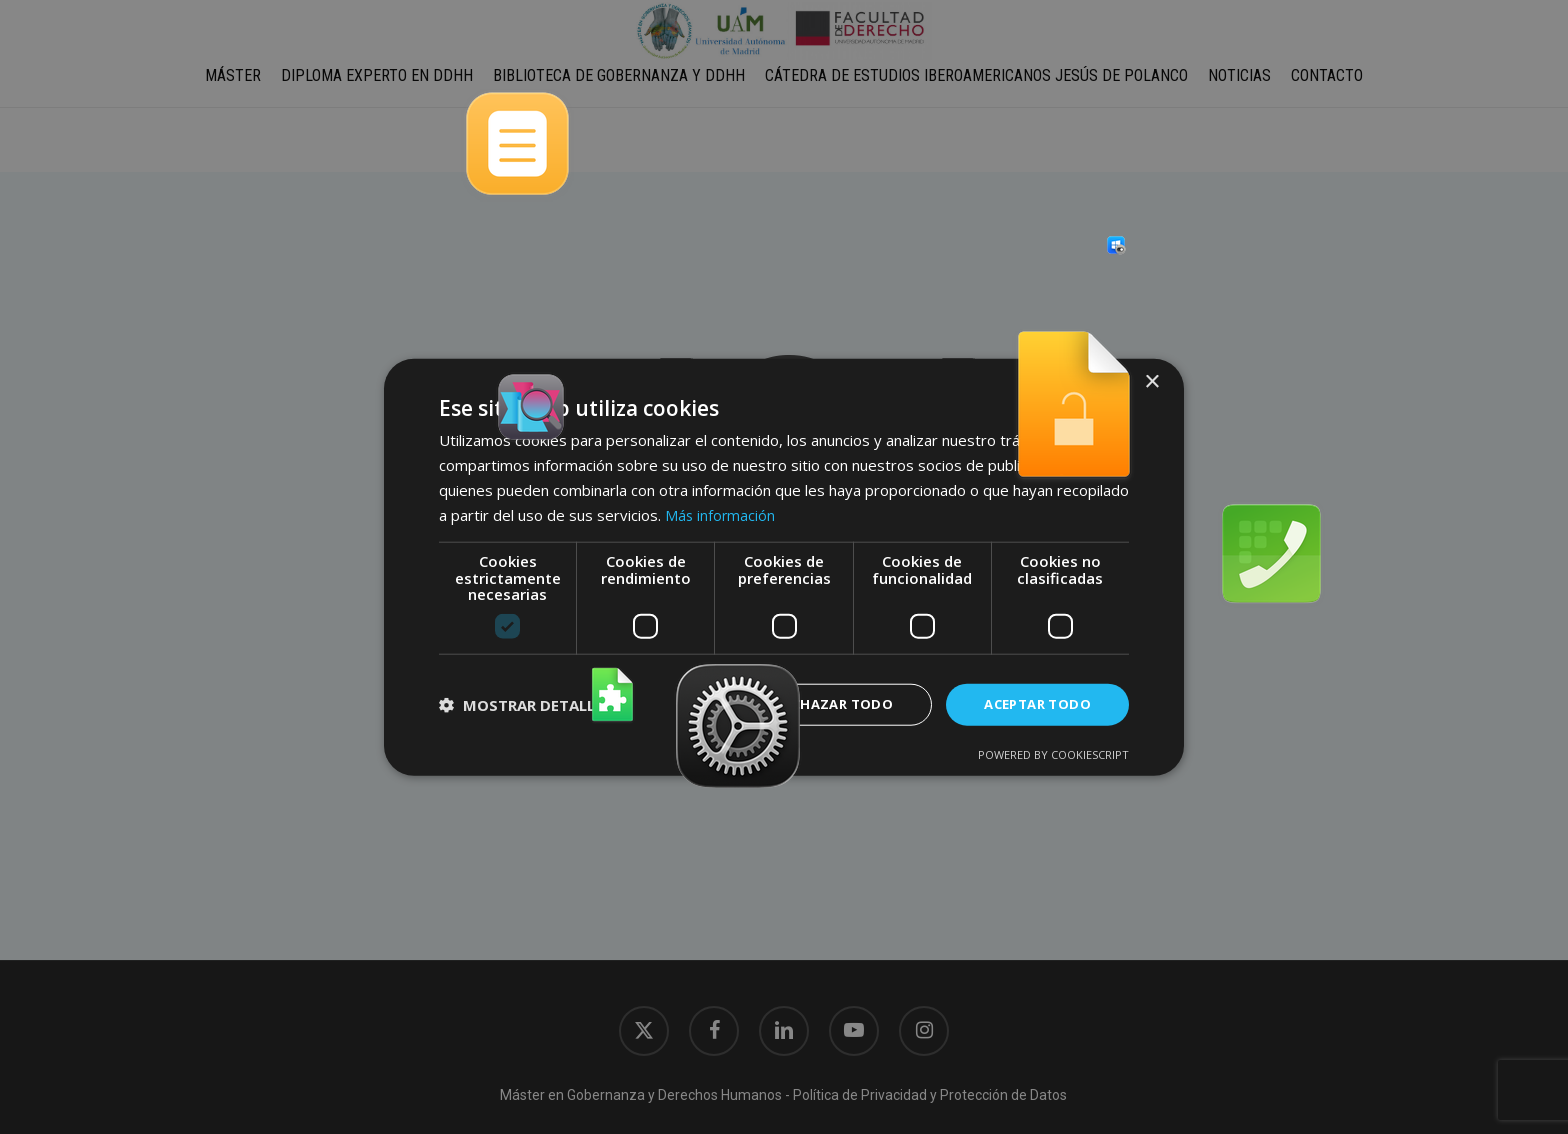 Image resolution: width=1568 pixels, height=1134 pixels. I want to click on open aurea color palette or design tool app, so click(531, 407).